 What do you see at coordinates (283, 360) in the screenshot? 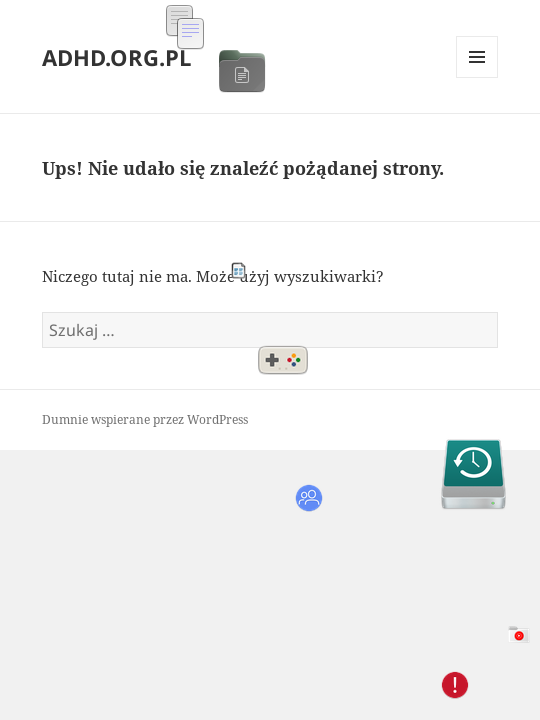
I see `game controller input device` at bounding box center [283, 360].